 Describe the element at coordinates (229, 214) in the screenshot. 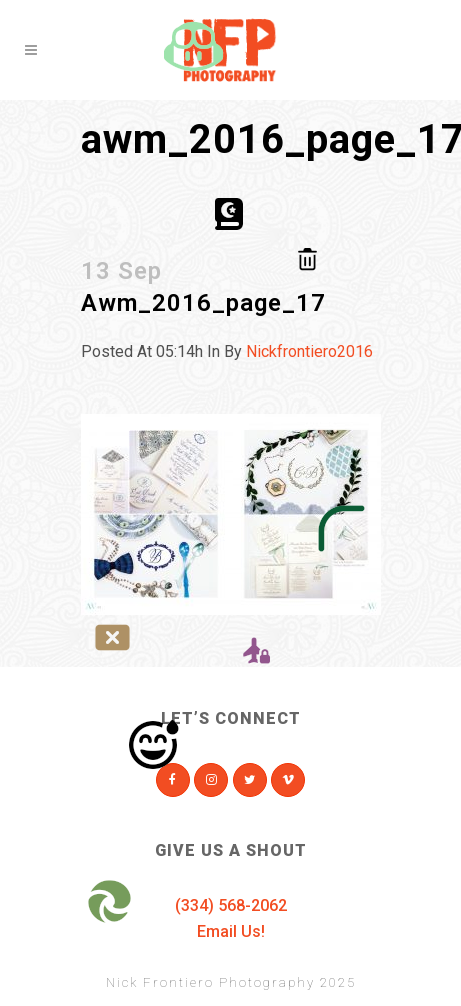

I see `access quran or islamic religious text` at that location.